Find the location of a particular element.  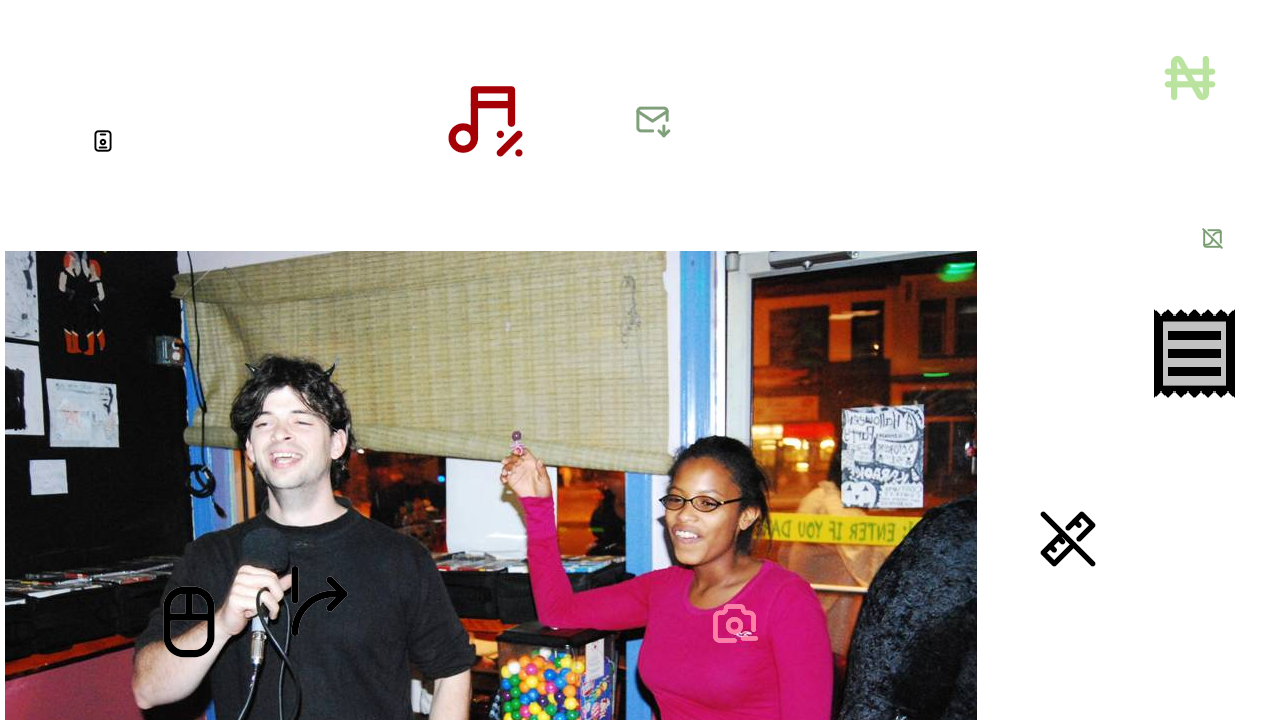

view purchase receipt or transaction history is located at coordinates (1194, 353).